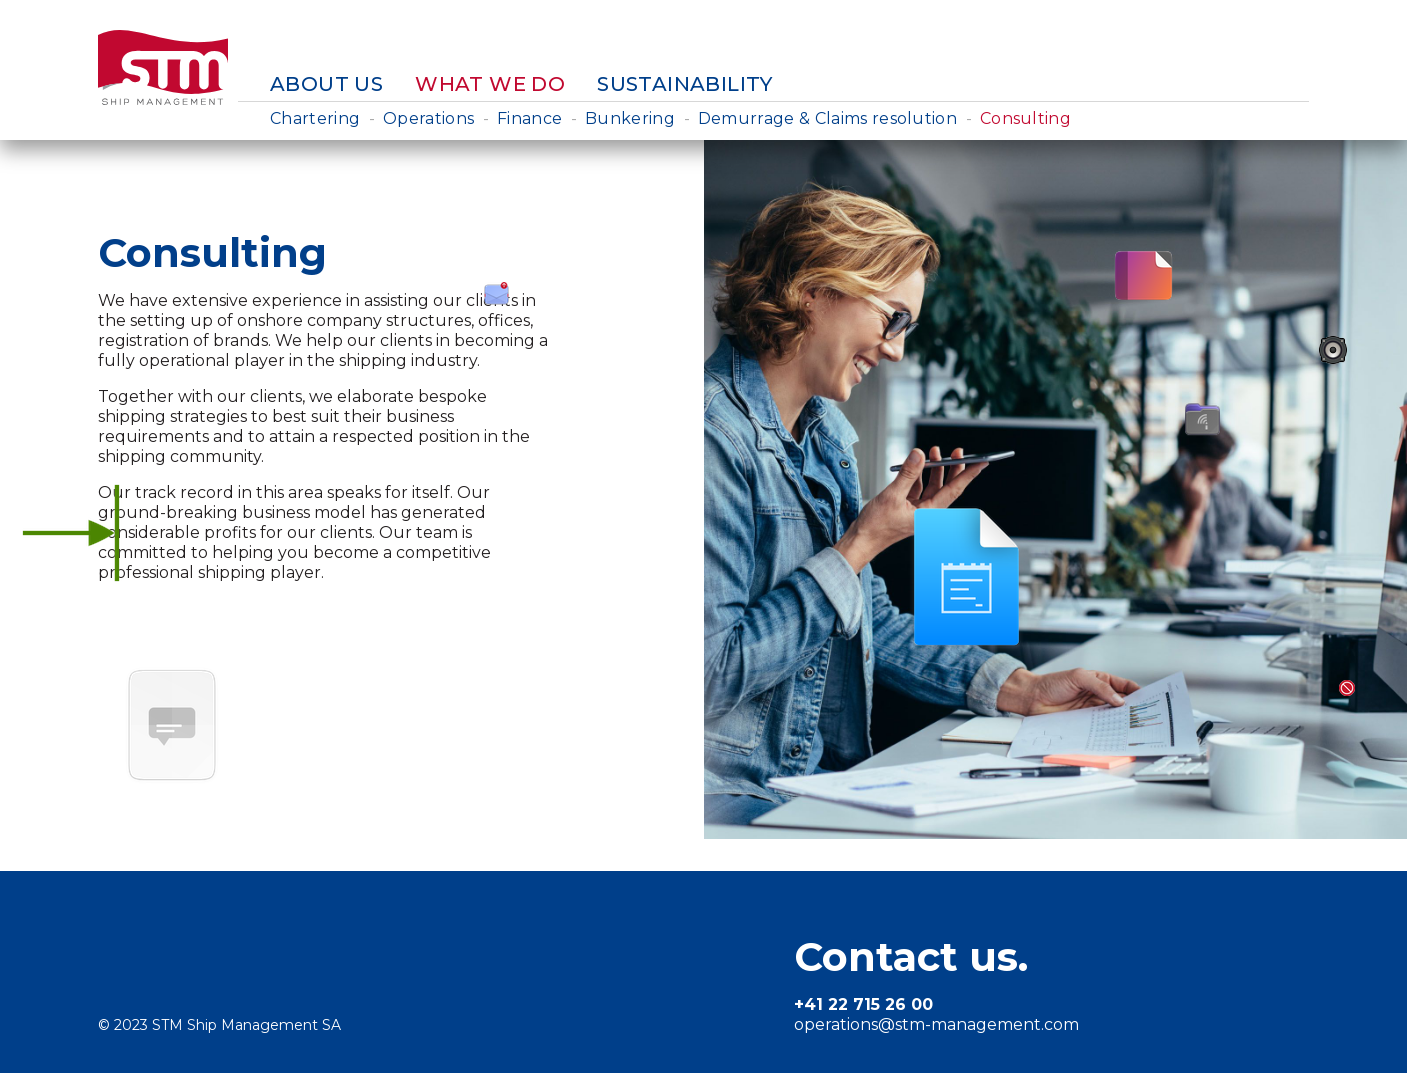 This screenshot has height=1073, width=1407. Describe the element at coordinates (496, 294) in the screenshot. I see `send an email or message` at that location.